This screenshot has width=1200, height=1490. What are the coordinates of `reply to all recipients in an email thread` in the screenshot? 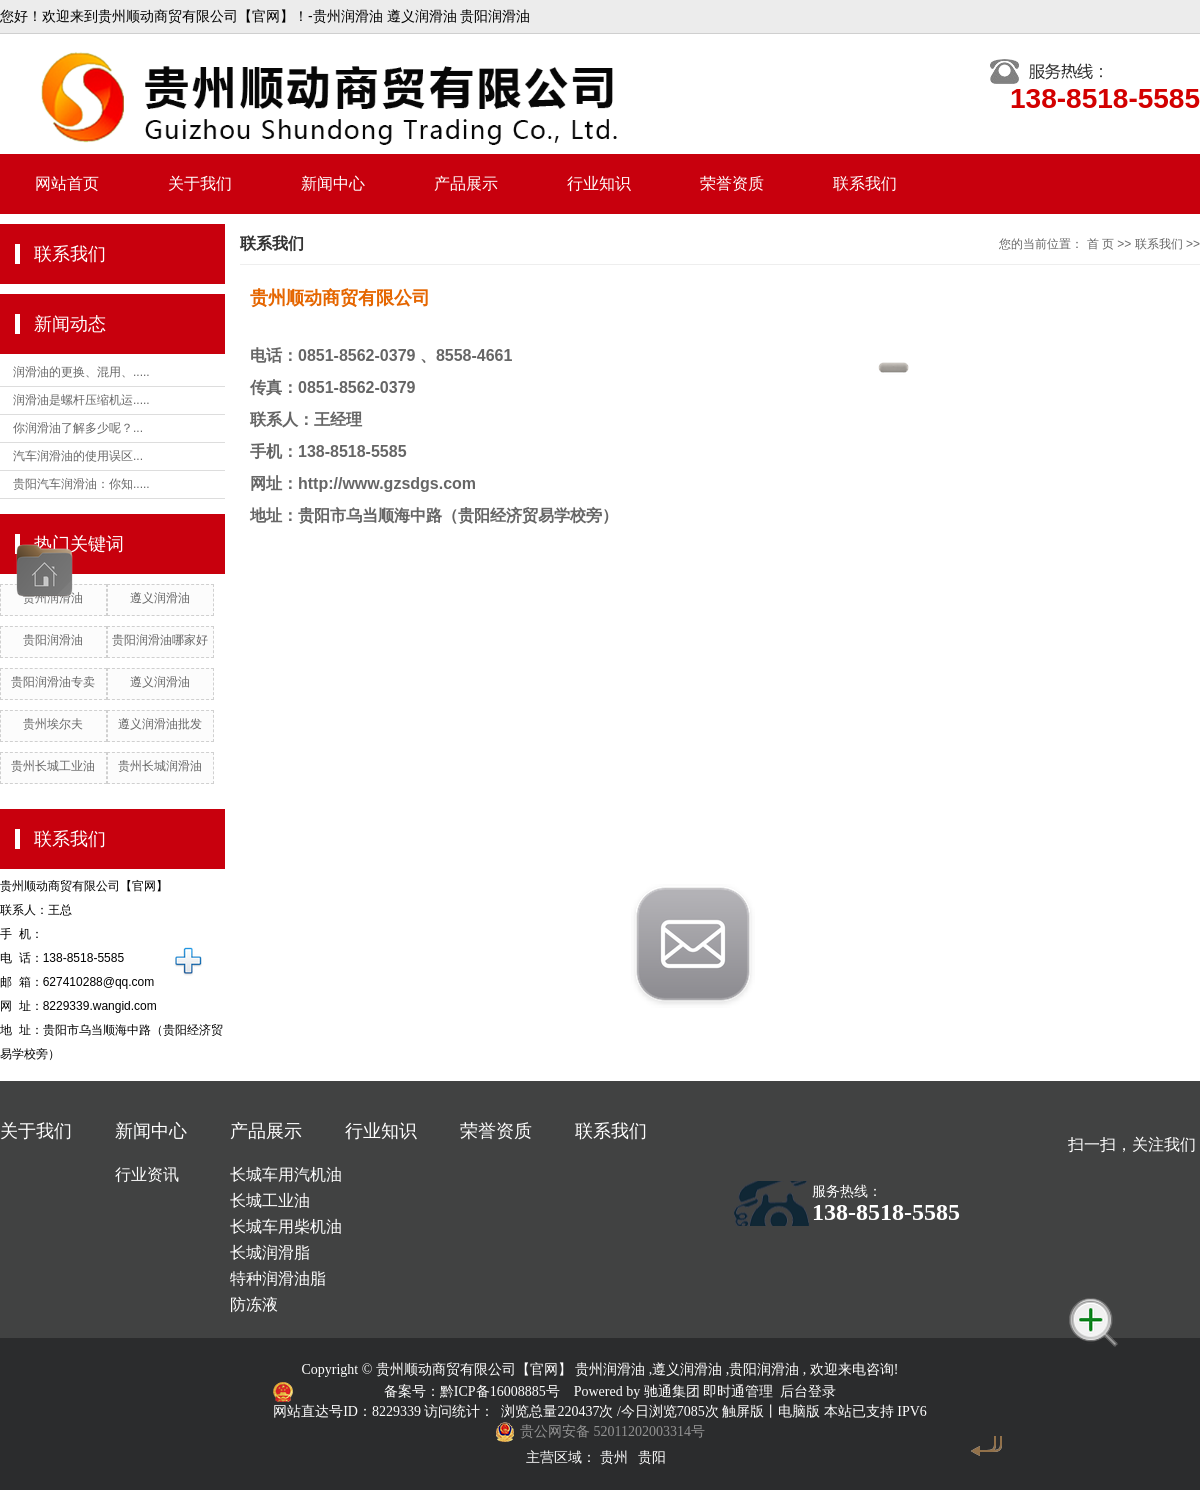 It's located at (986, 1444).